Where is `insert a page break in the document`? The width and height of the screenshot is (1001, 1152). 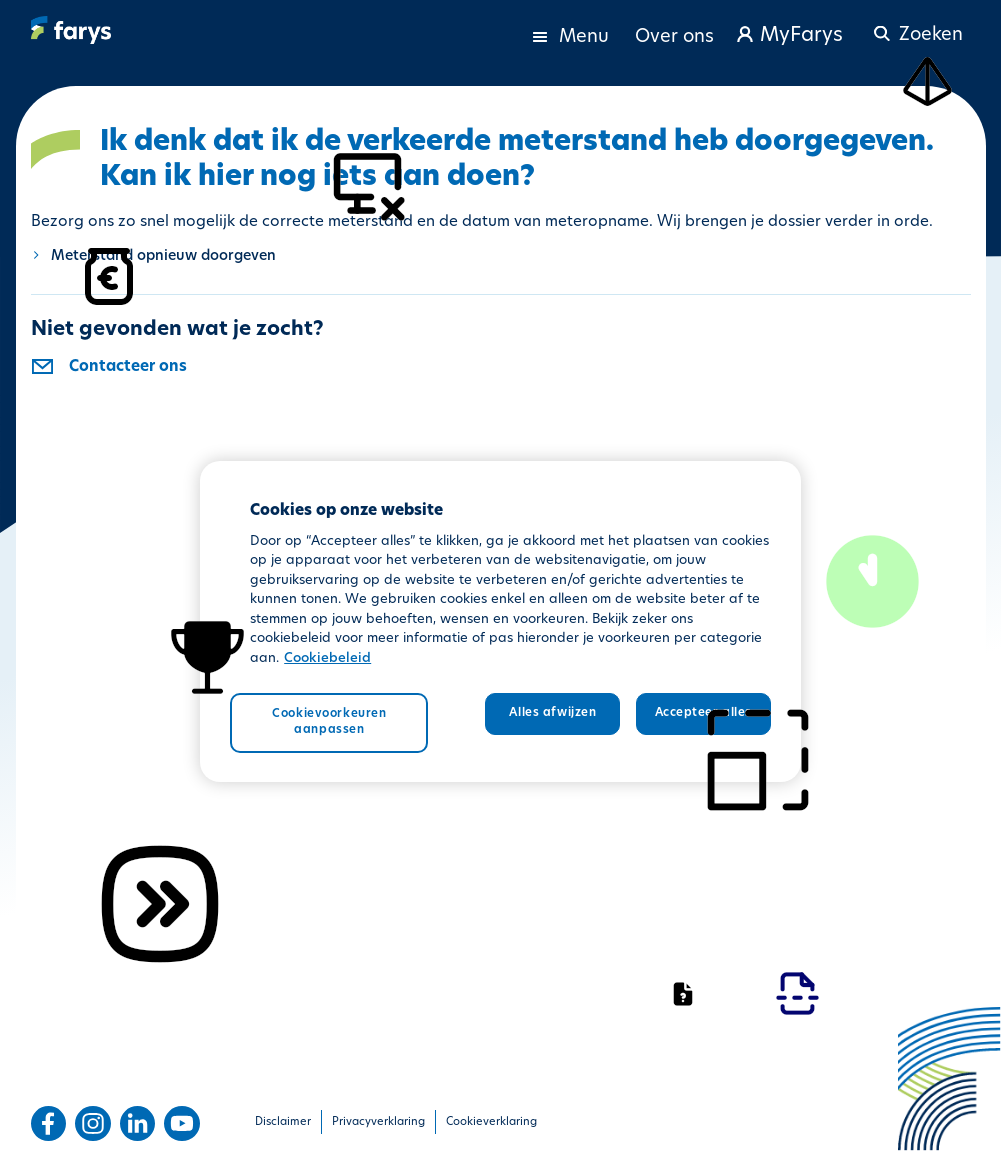 insert a page break in the document is located at coordinates (797, 993).